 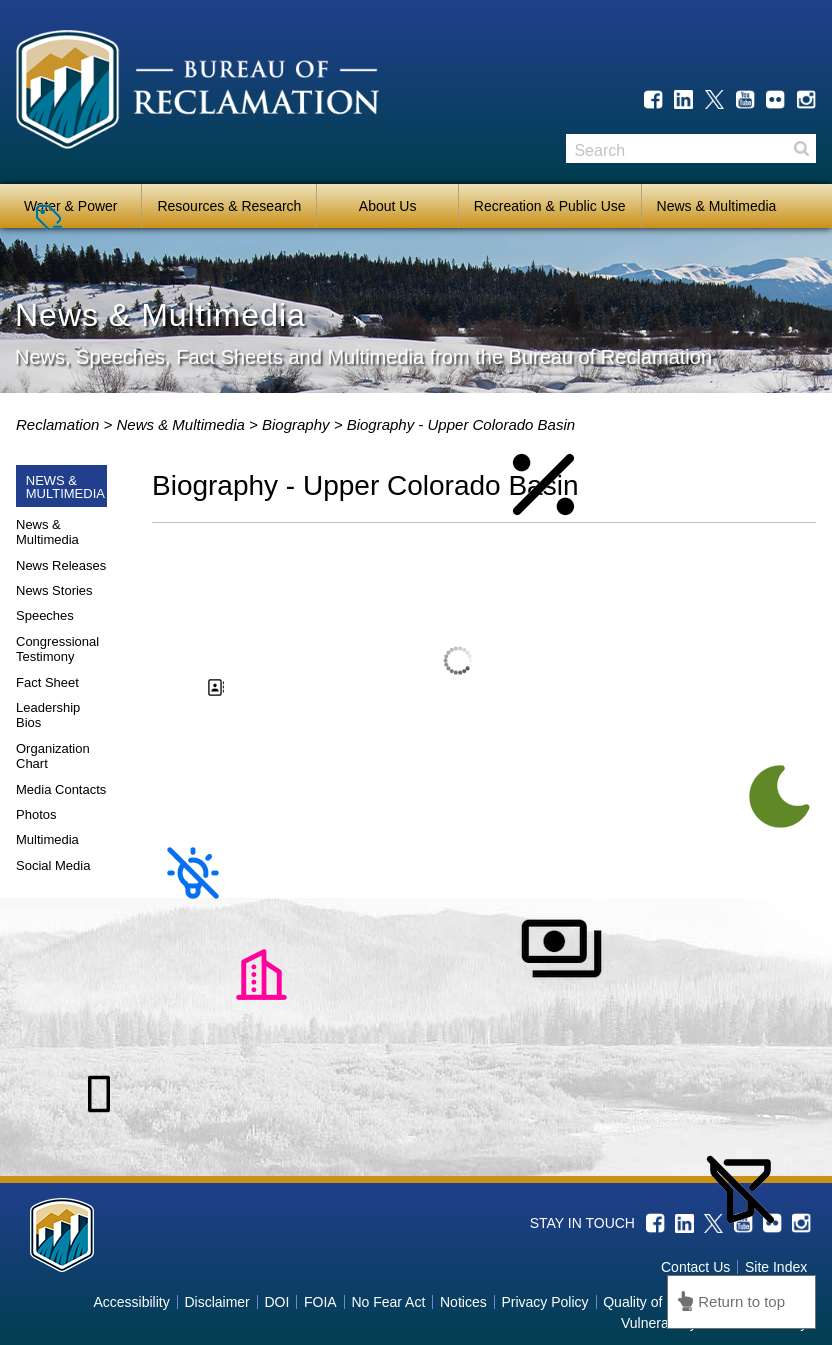 I want to click on view corporate or business location, so click(x=261, y=974).